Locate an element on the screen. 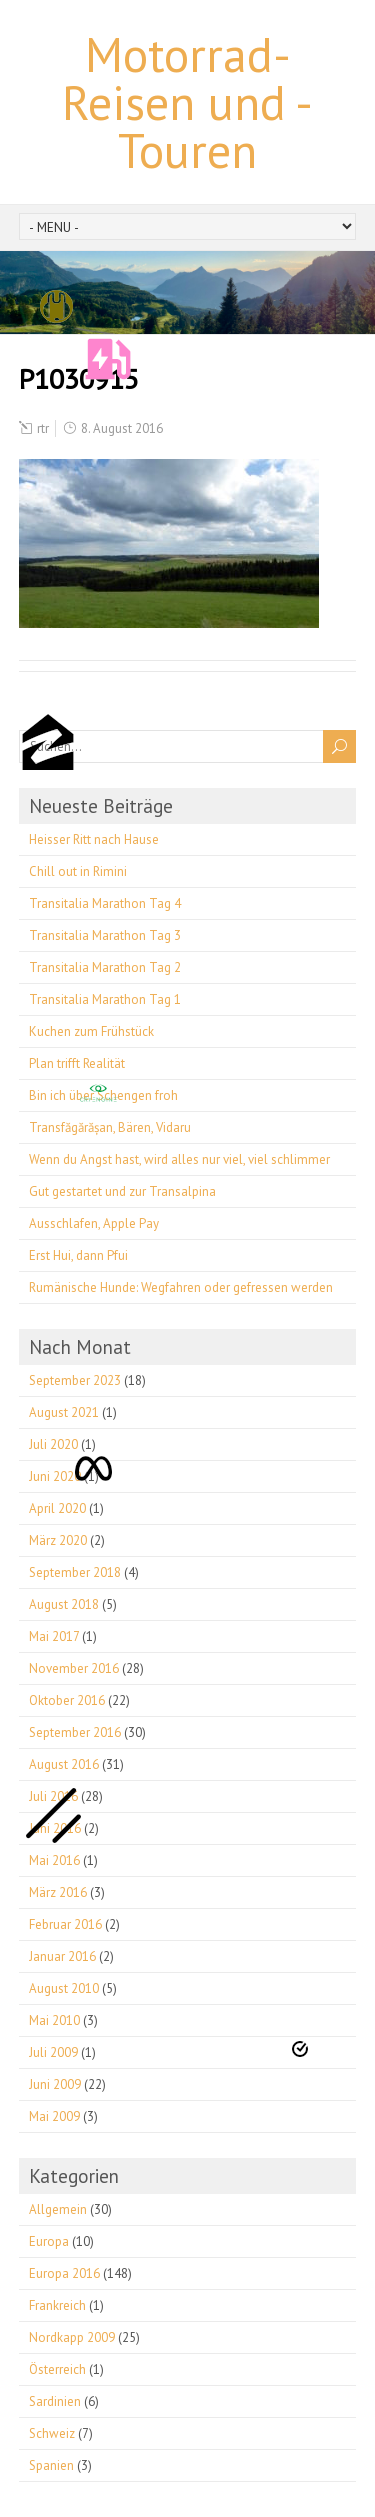  find nearby EV charging stations is located at coordinates (108, 359).